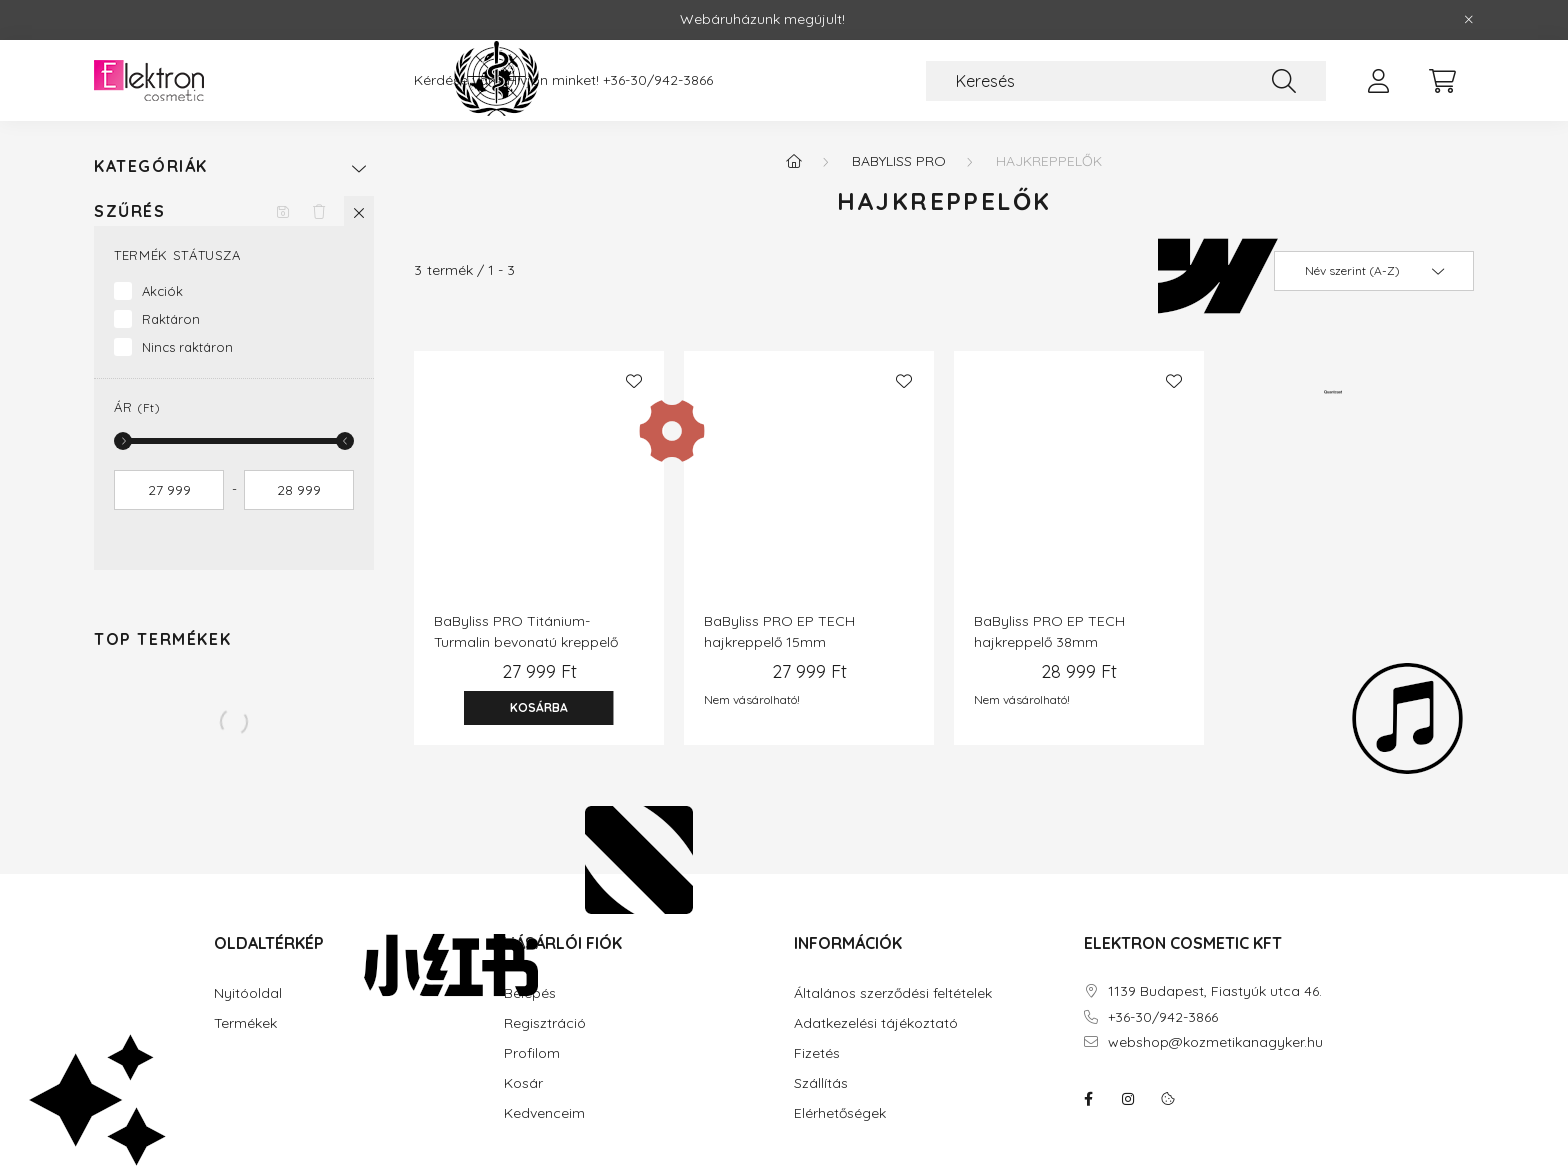 The width and height of the screenshot is (1568, 1174). I want to click on open Webflow website or application, so click(1218, 276).